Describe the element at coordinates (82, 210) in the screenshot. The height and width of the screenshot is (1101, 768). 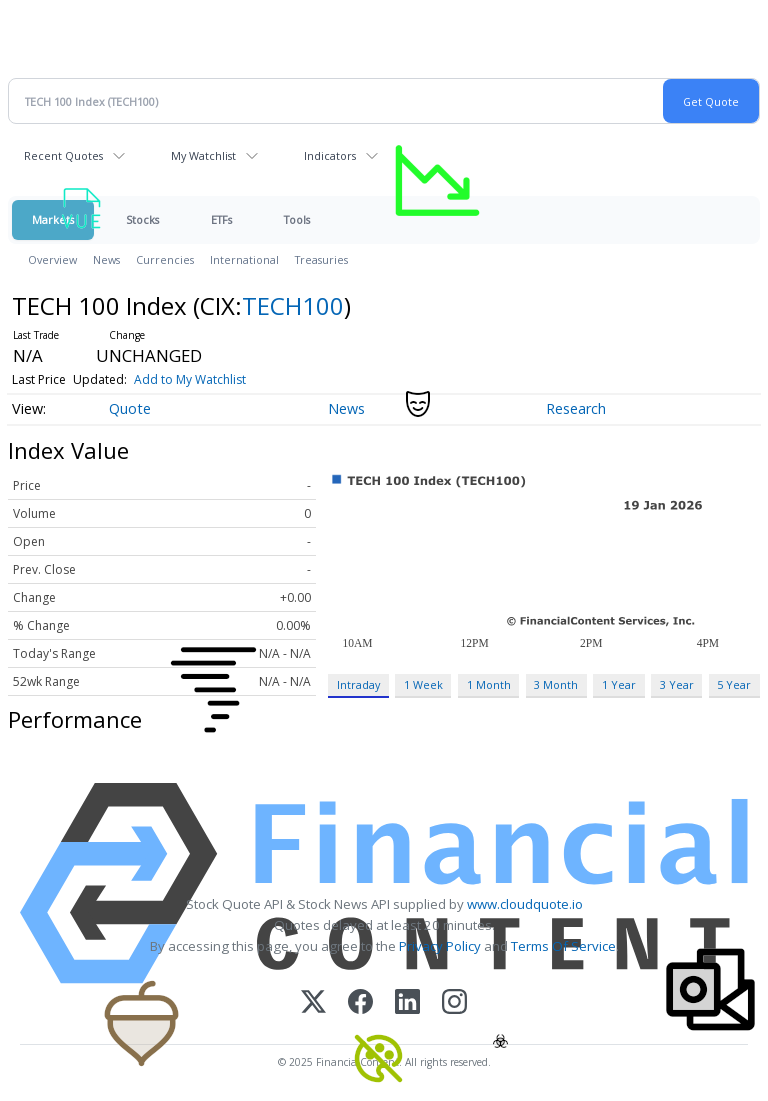
I see `vue.js file type indicator` at that location.